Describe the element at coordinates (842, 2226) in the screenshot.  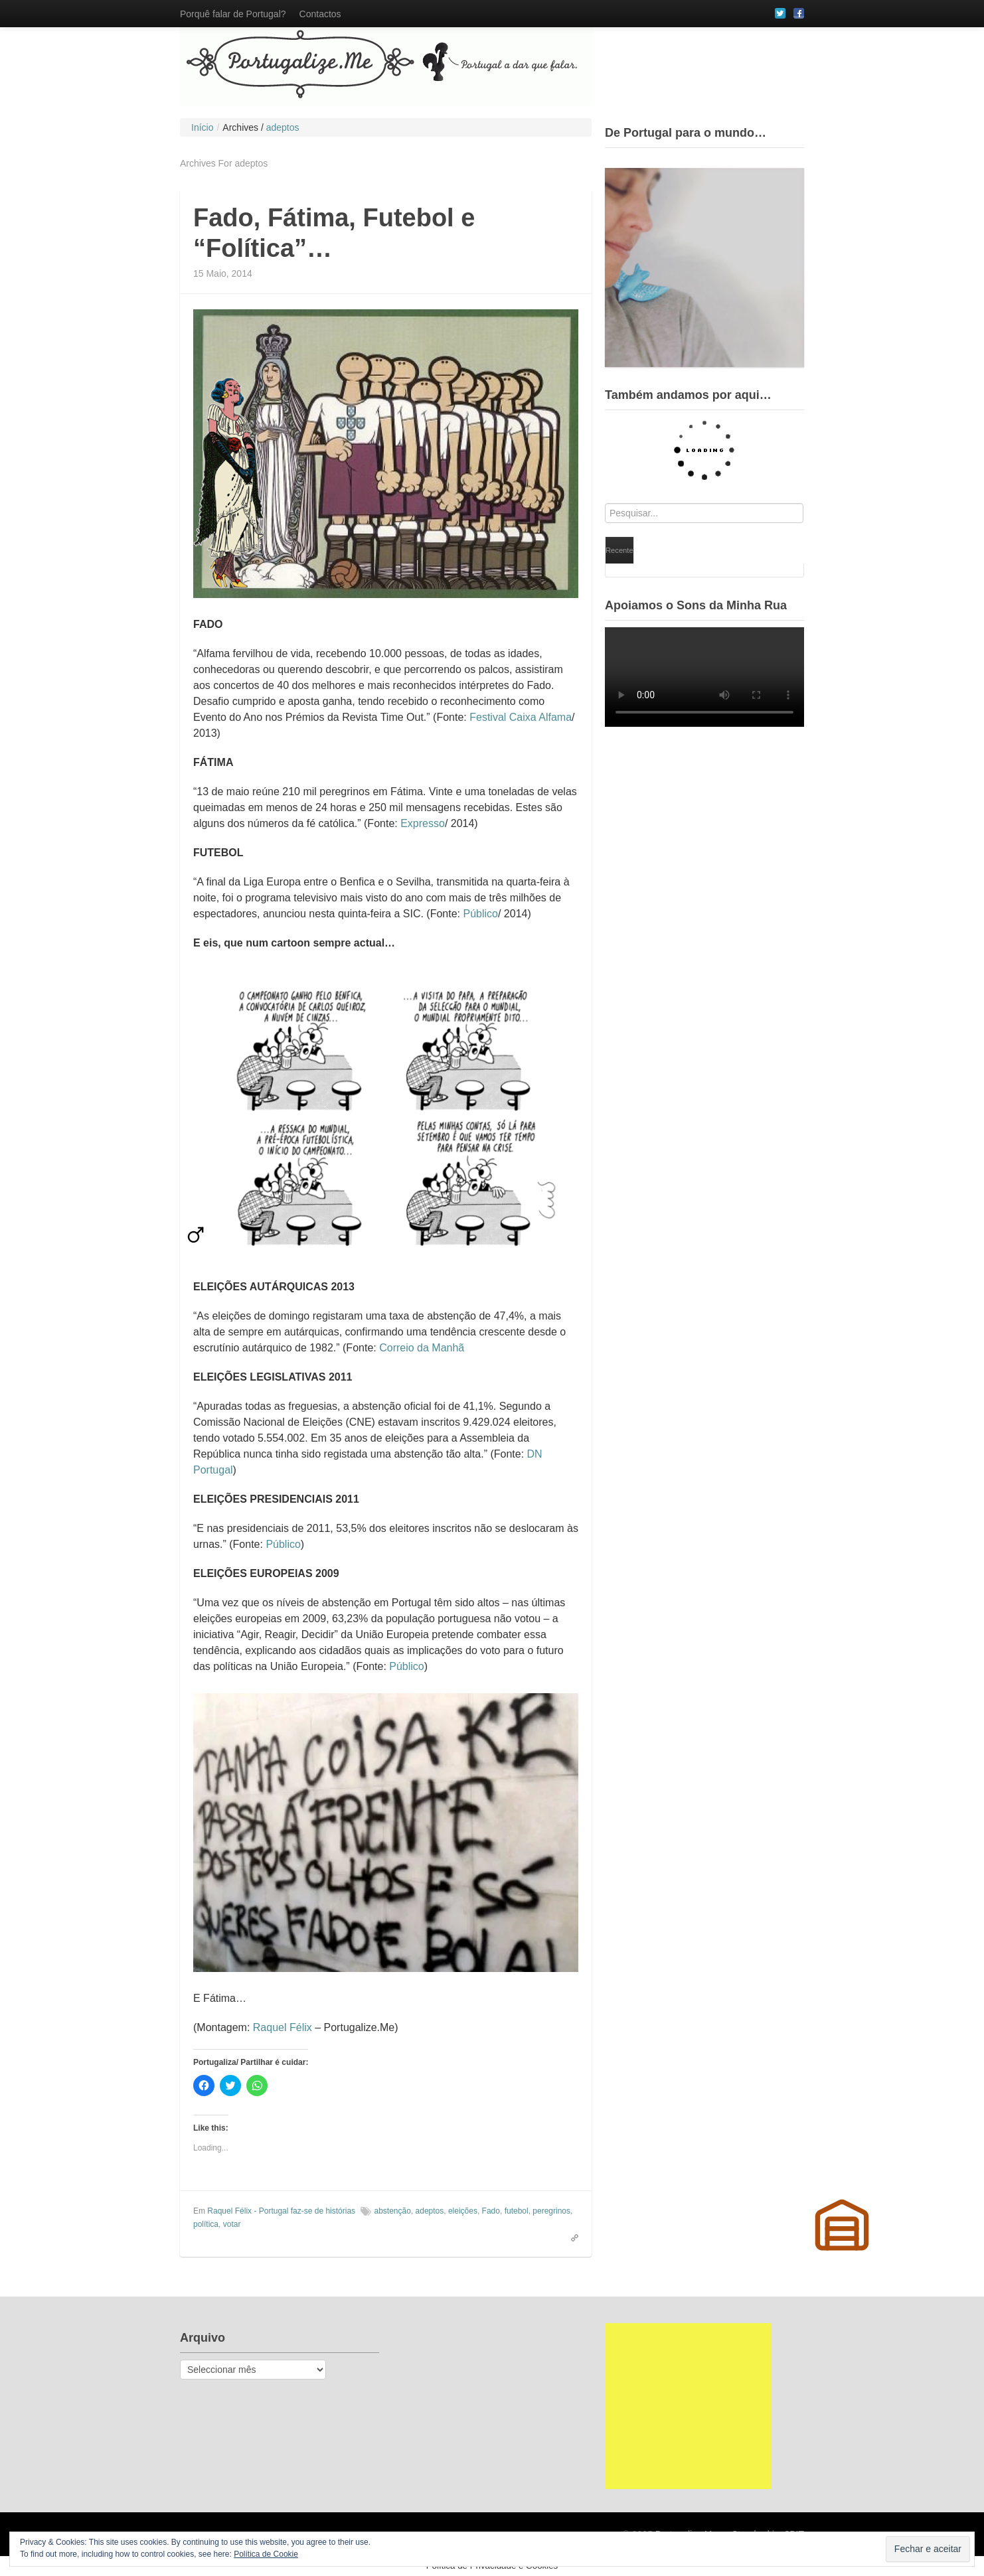
I see `access warehouse or storage inventory` at that location.